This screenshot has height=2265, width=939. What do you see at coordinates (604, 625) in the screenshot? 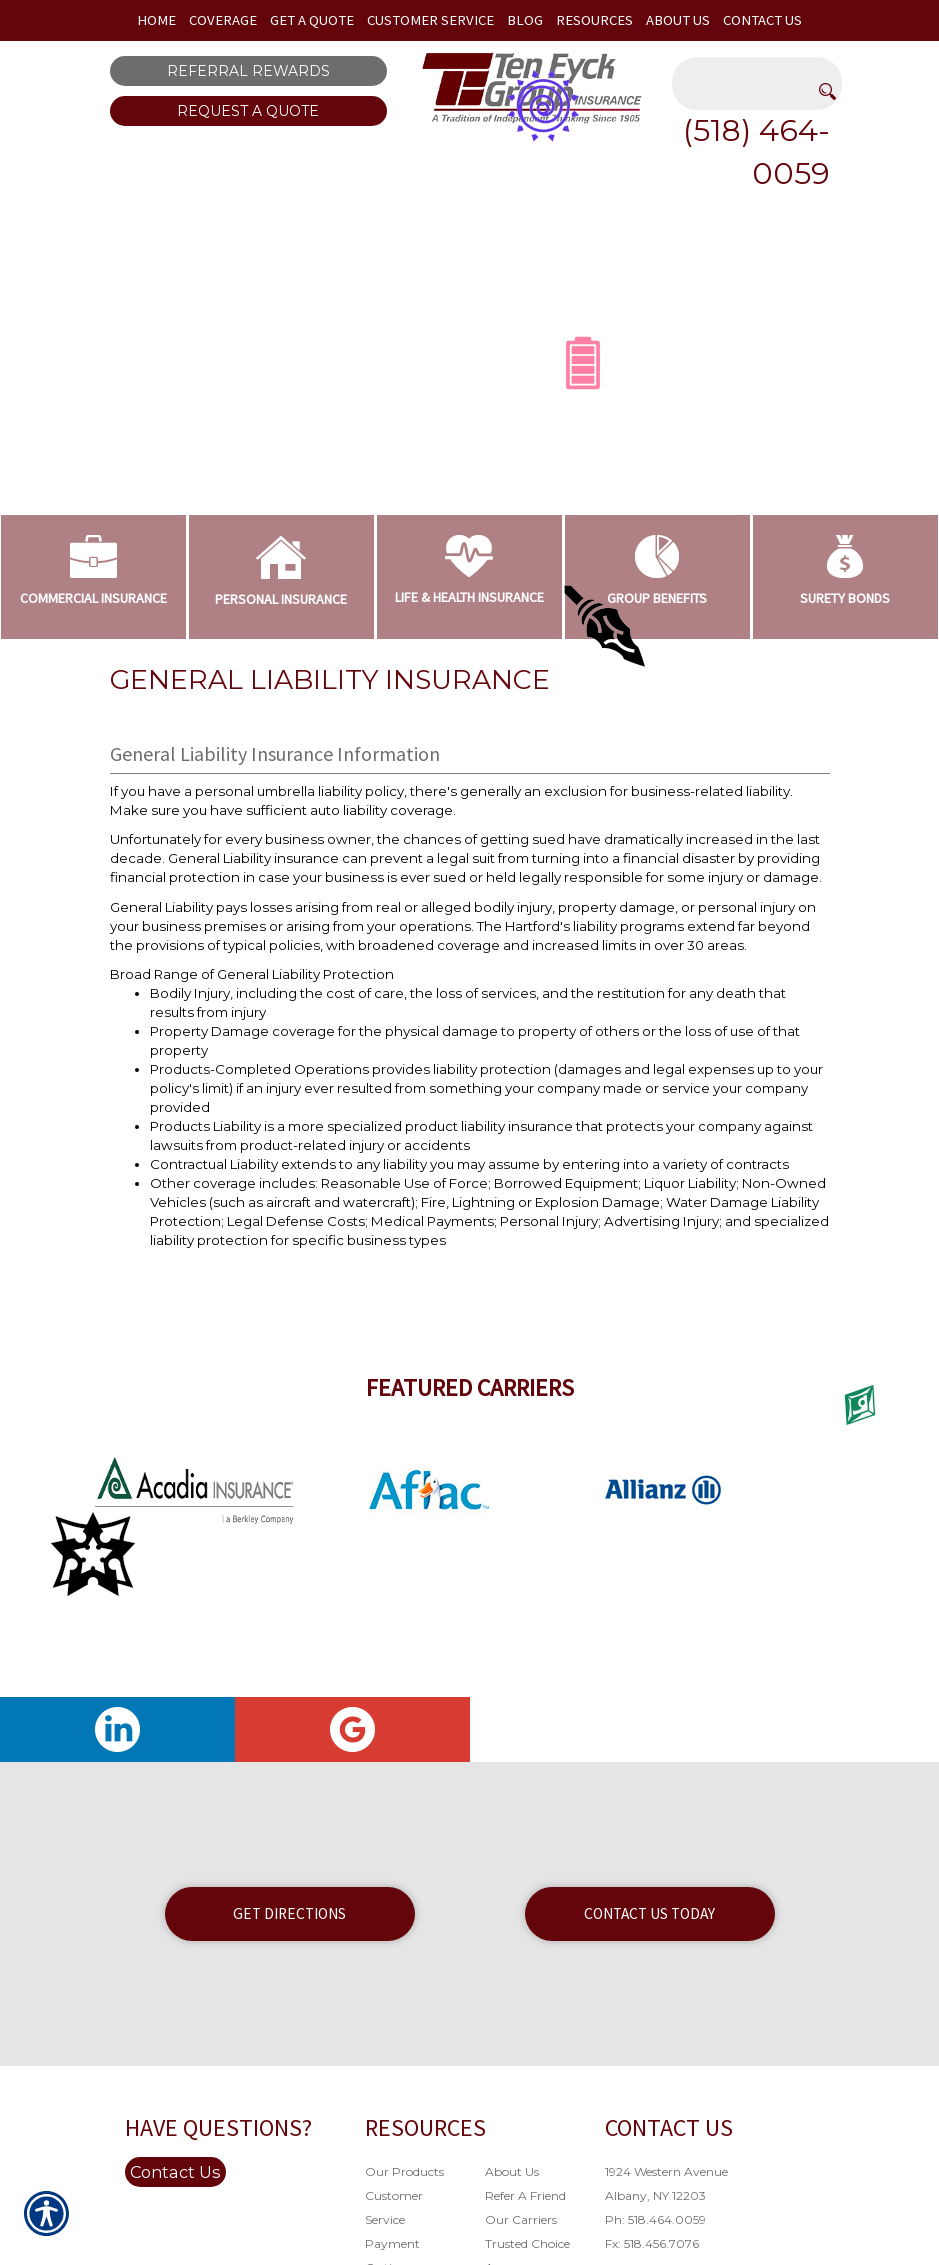
I see `select stone spear weapon in game inventory` at bounding box center [604, 625].